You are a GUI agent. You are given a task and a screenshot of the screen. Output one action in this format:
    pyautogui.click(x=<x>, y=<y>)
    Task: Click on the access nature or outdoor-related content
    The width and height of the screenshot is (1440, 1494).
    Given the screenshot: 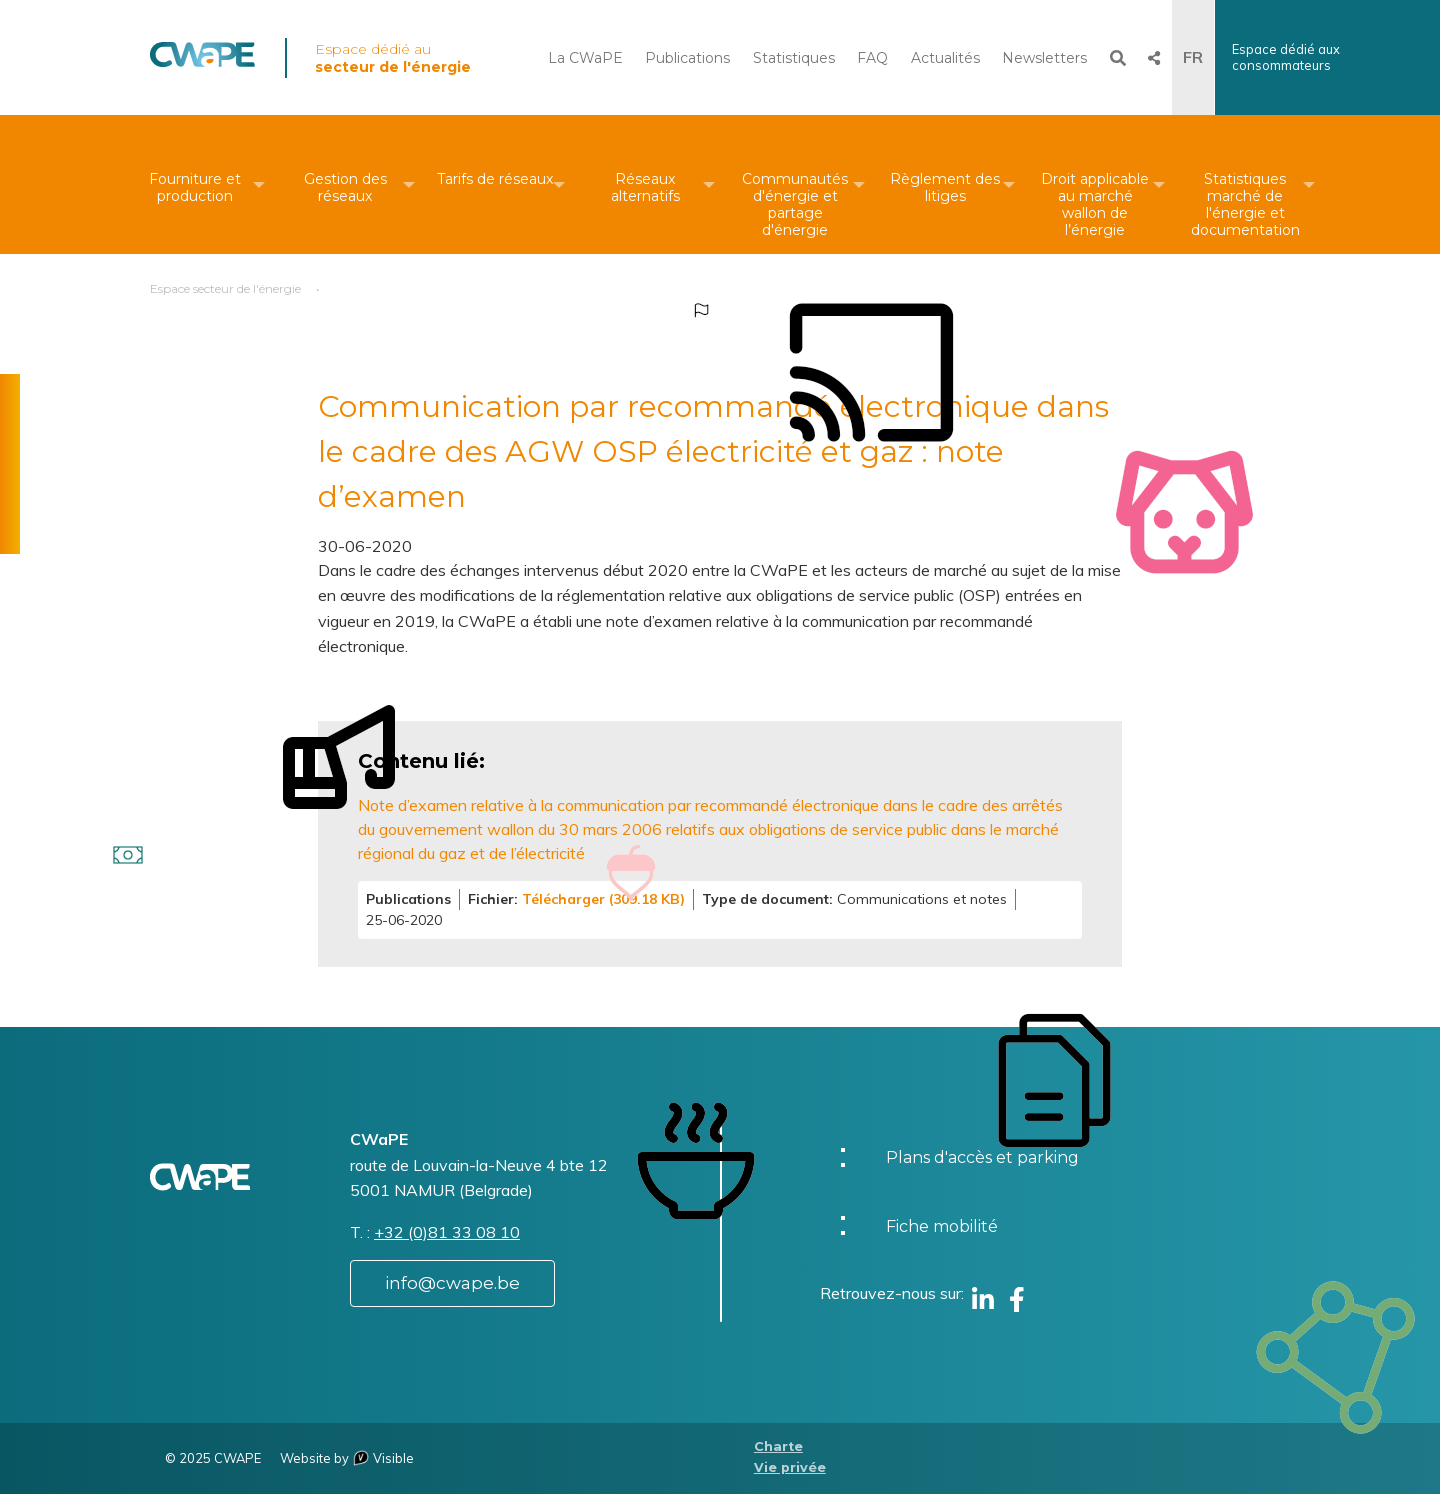 What is the action you would take?
    pyautogui.click(x=631, y=873)
    